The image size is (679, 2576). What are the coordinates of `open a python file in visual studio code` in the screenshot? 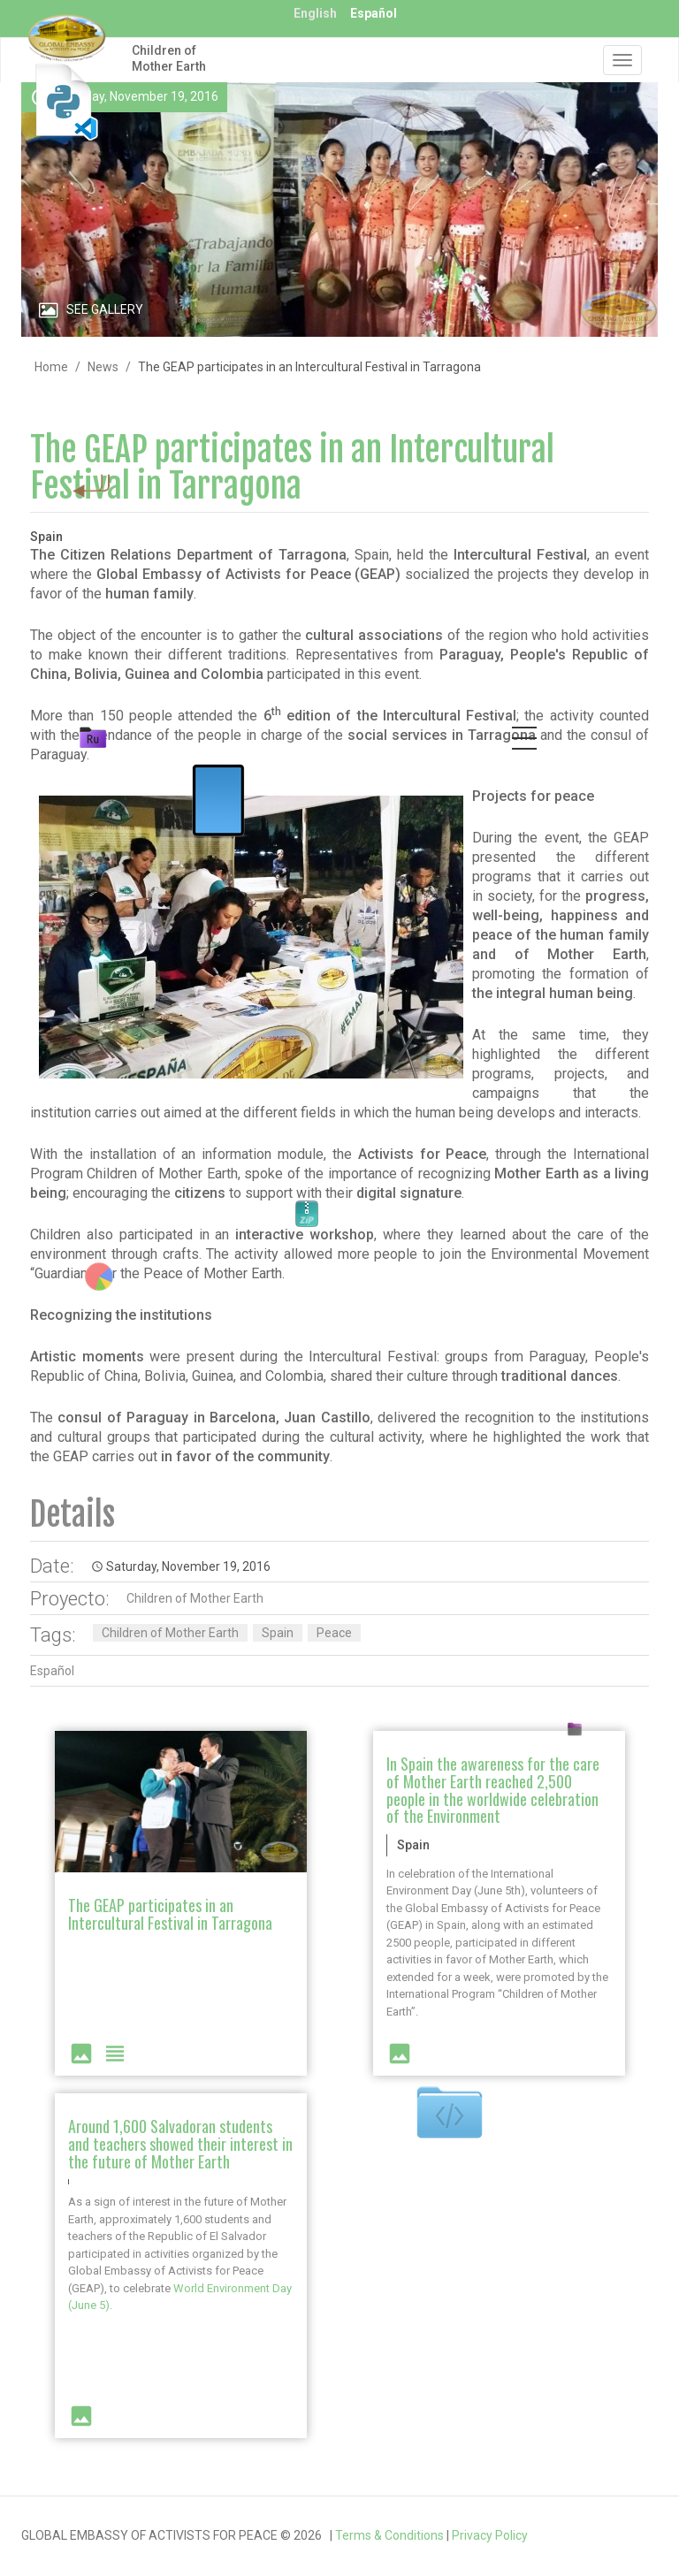 It's located at (64, 102).